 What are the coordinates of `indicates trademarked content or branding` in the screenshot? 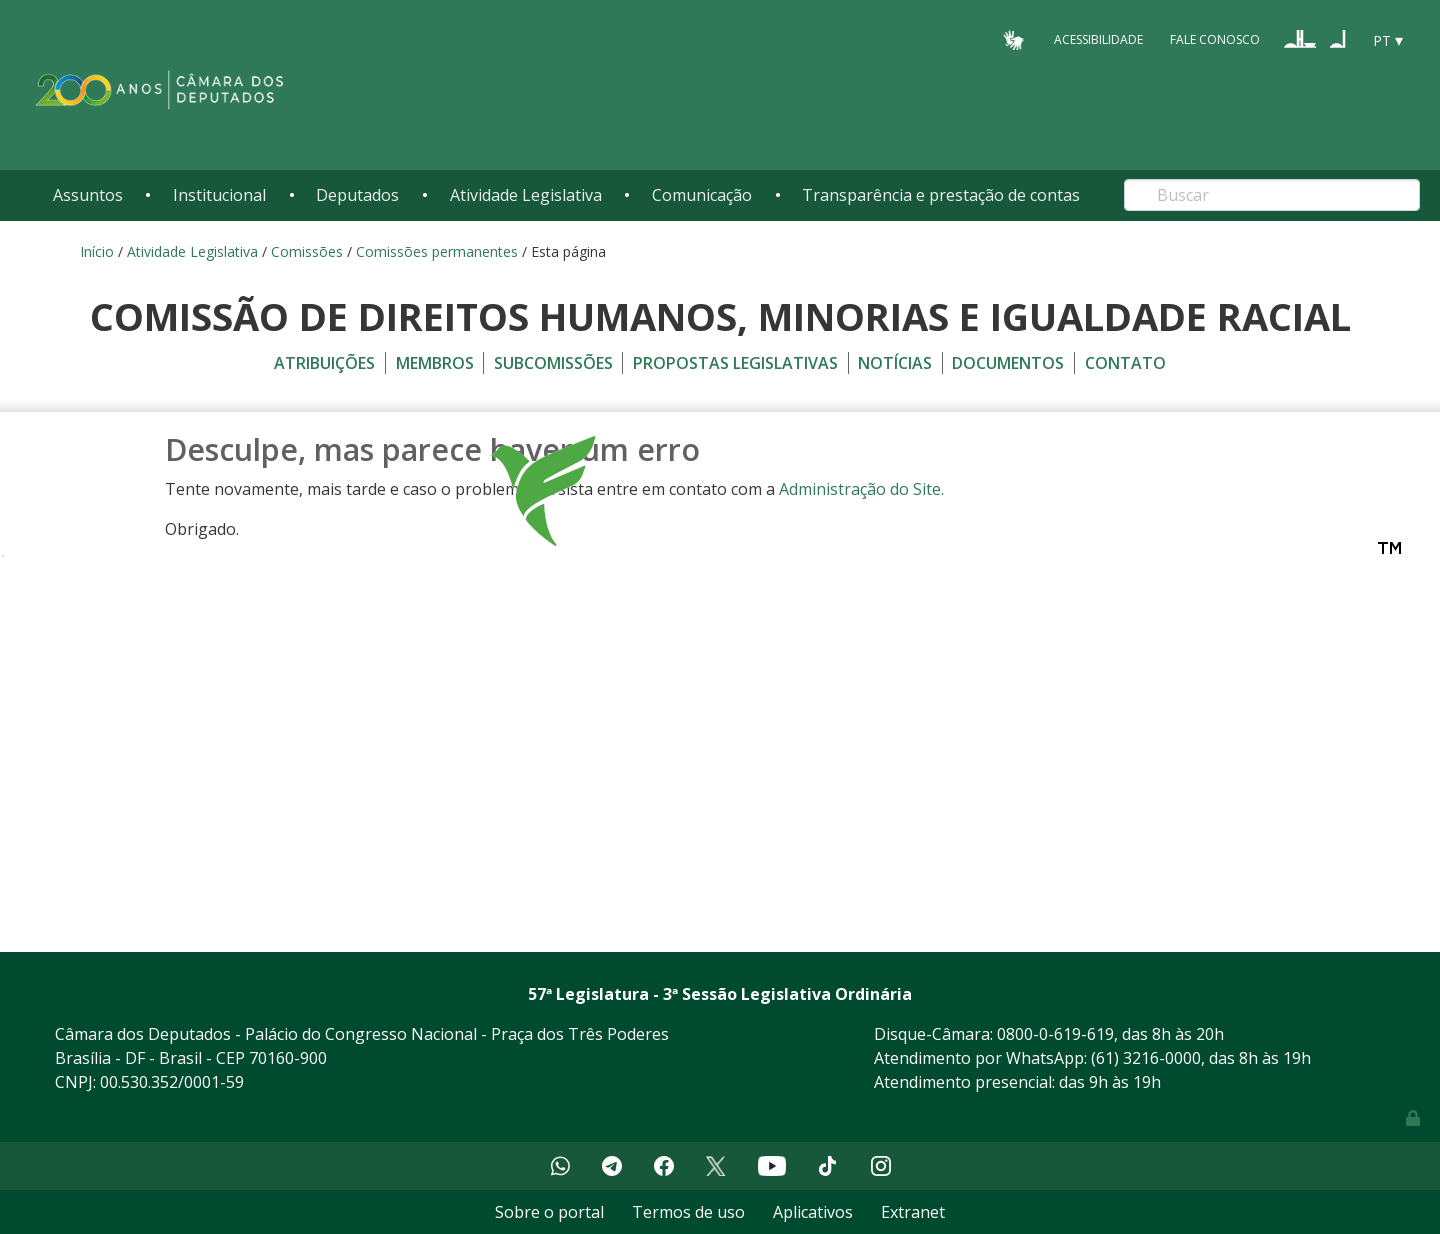 It's located at (1390, 548).